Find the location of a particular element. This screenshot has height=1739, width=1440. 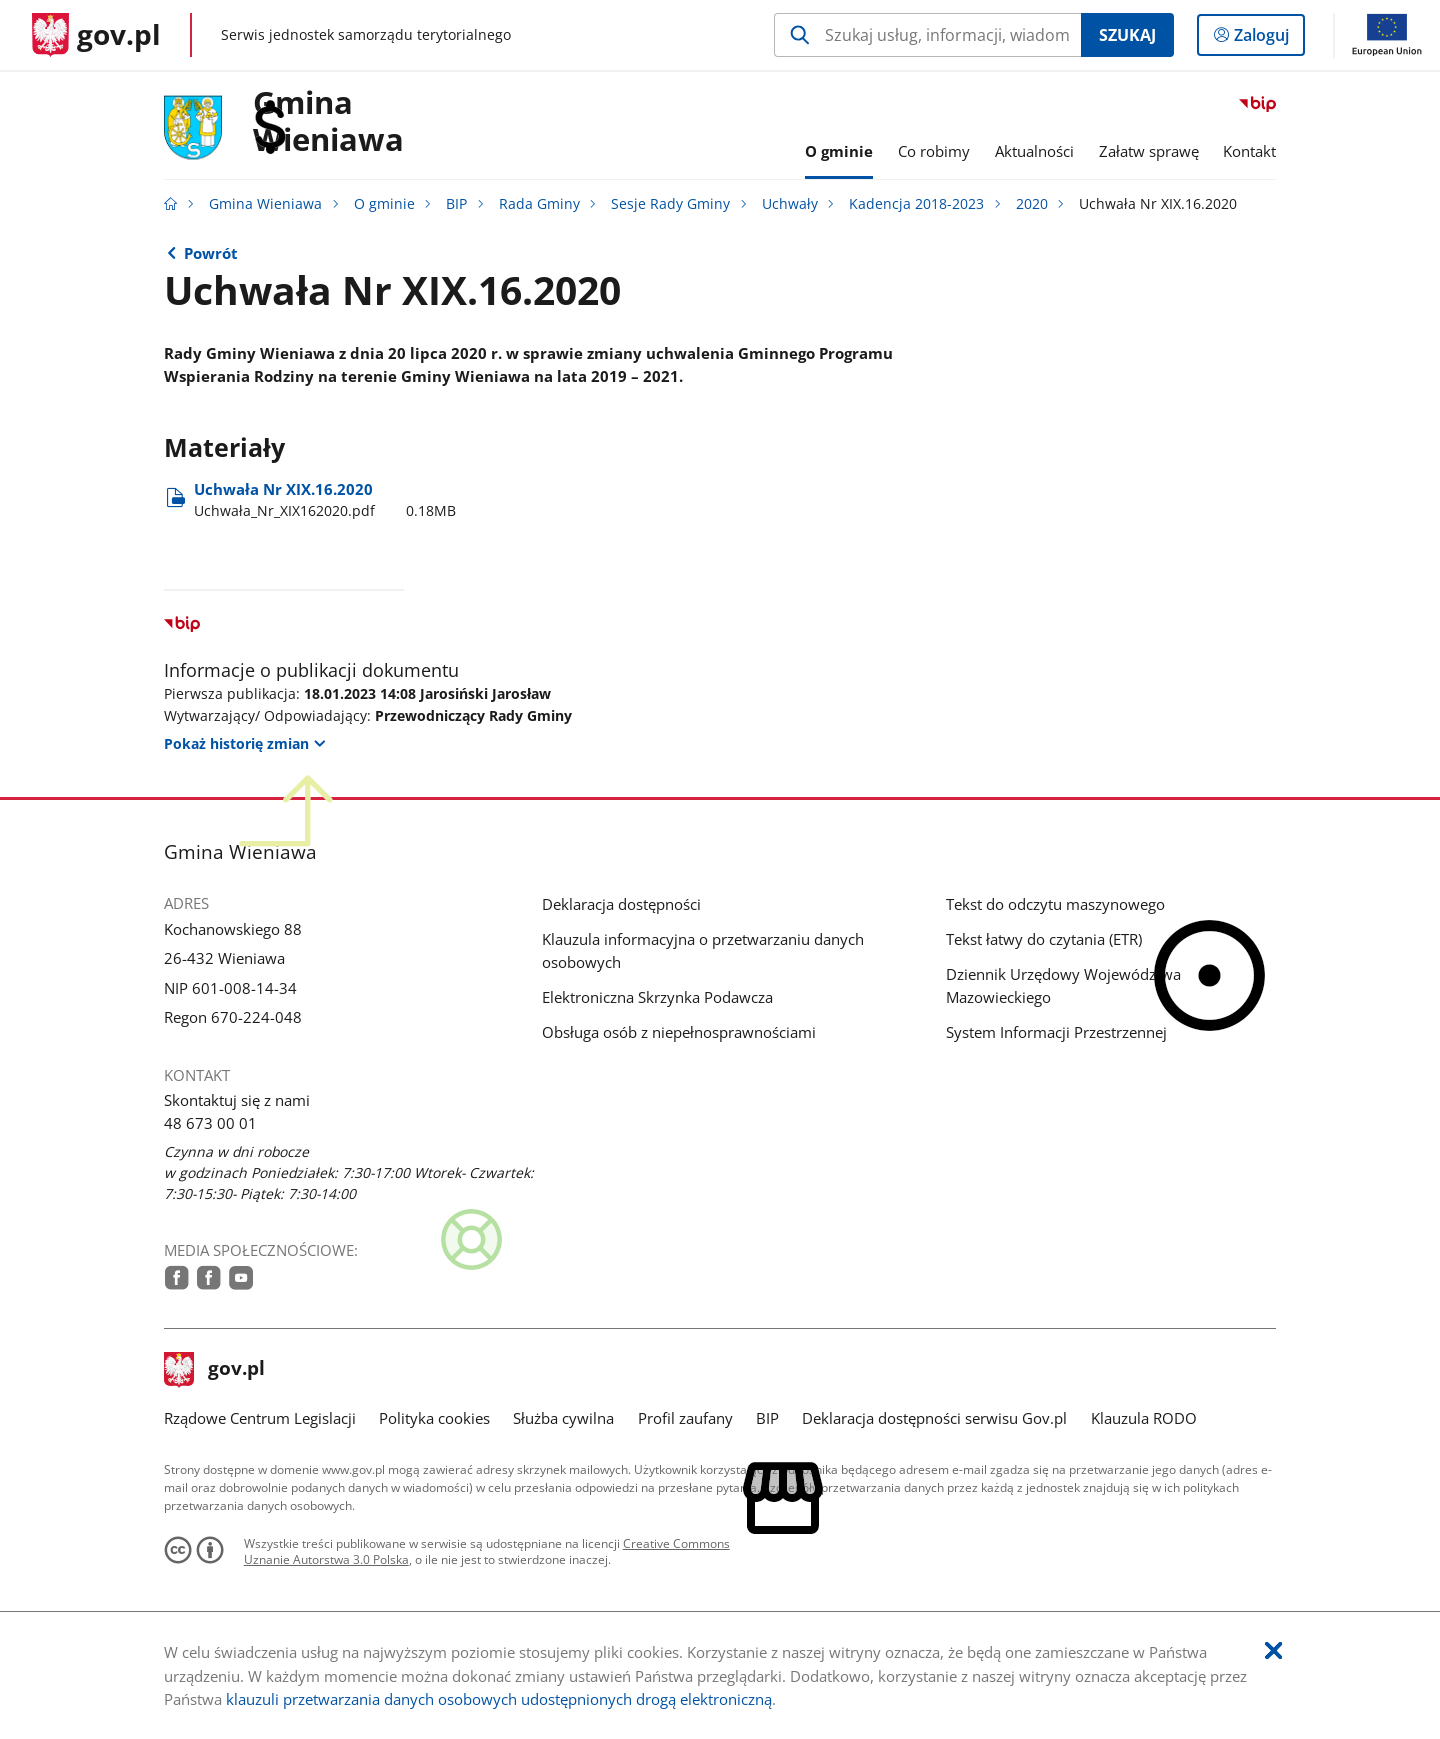

access help or support center is located at coordinates (471, 1239).